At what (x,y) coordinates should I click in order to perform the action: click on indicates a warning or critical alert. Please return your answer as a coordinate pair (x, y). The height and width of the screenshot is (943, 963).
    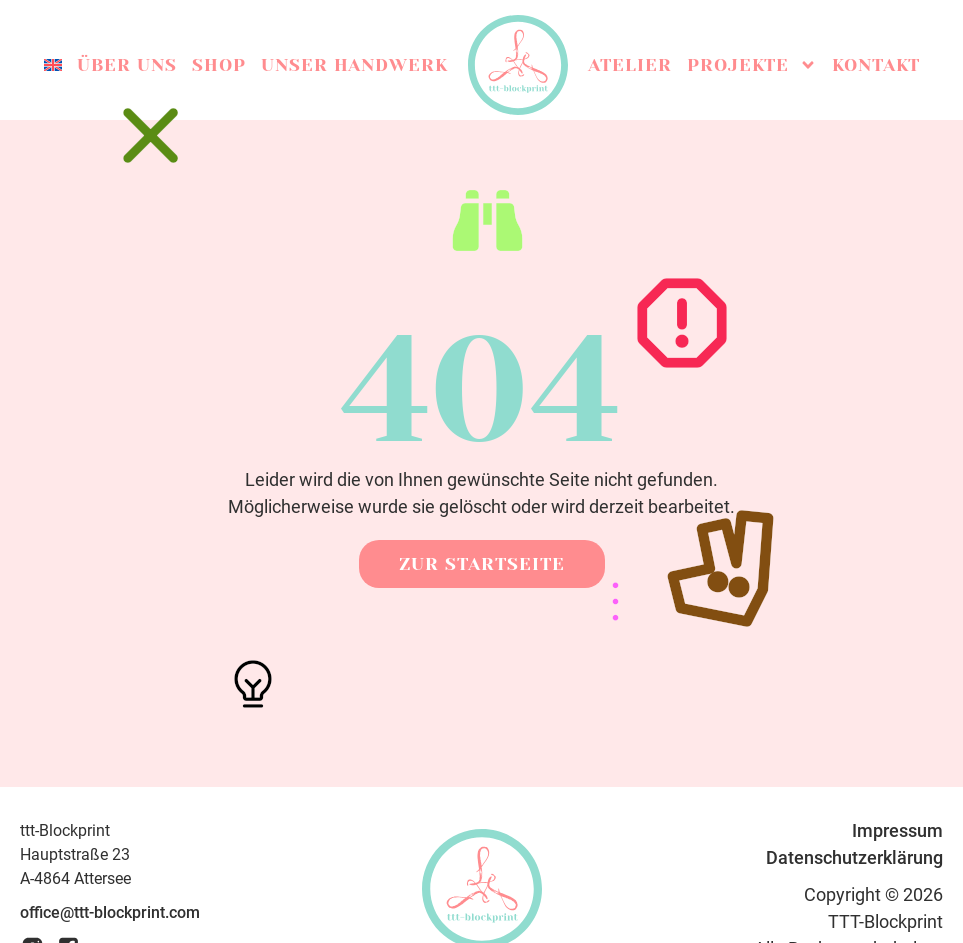
    Looking at the image, I should click on (682, 323).